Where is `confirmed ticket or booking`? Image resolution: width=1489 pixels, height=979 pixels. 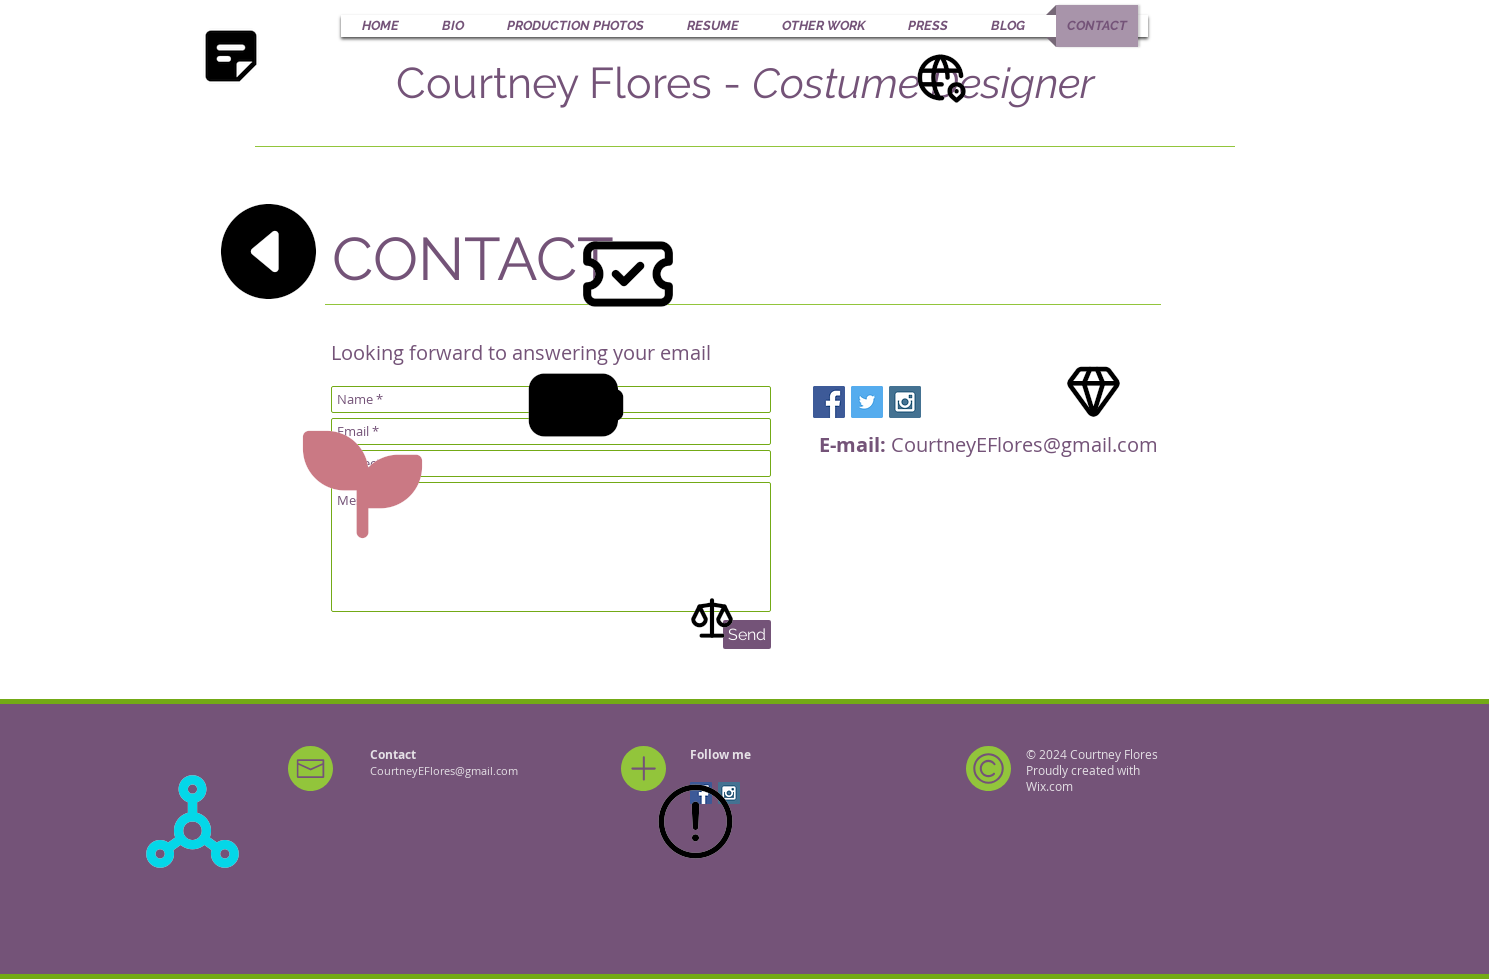
confirmed ticket or booking is located at coordinates (628, 274).